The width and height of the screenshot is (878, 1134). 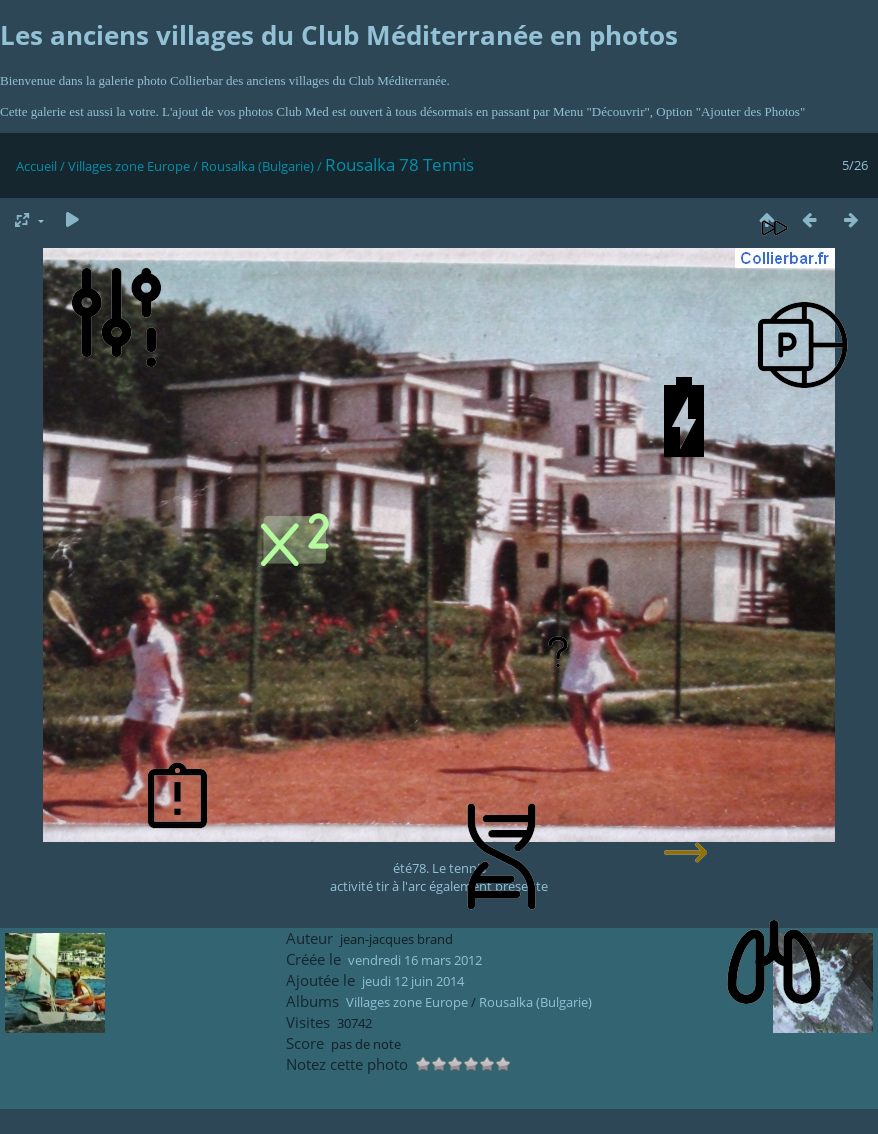 I want to click on indicates battery is fully charged while connected to power, so click(x=684, y=417).